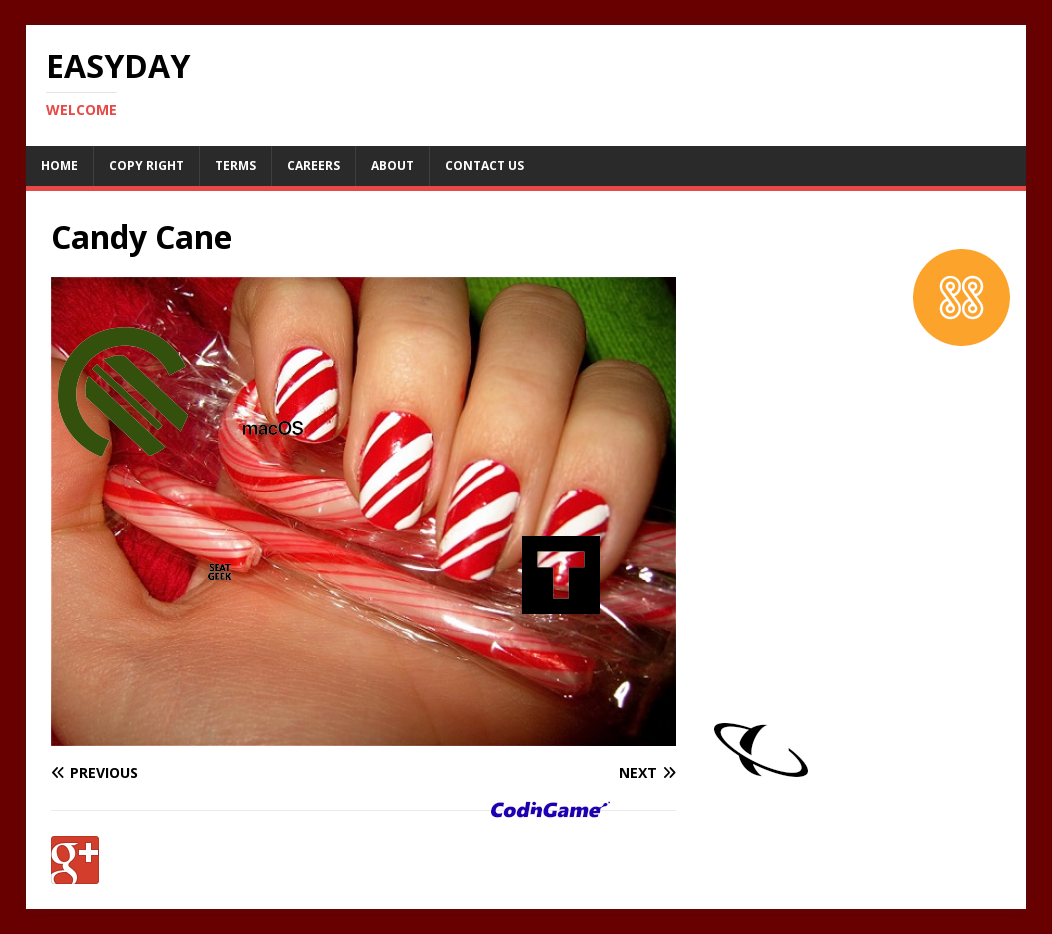  I want to click on visit the CodinGame platform, so click(550, 809).